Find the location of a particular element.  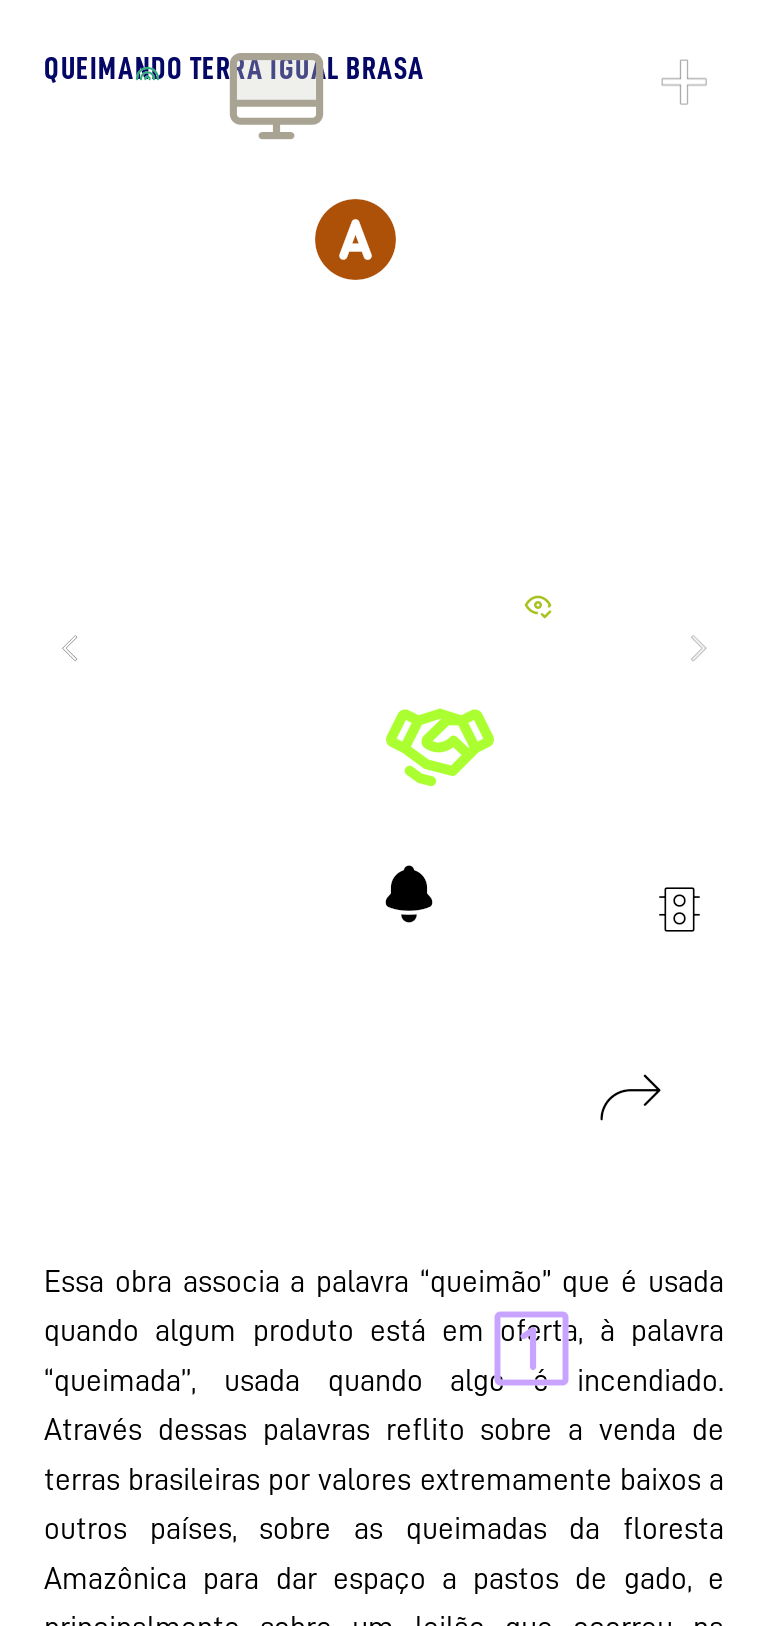

view notifications is located at coordinates (409, 894).